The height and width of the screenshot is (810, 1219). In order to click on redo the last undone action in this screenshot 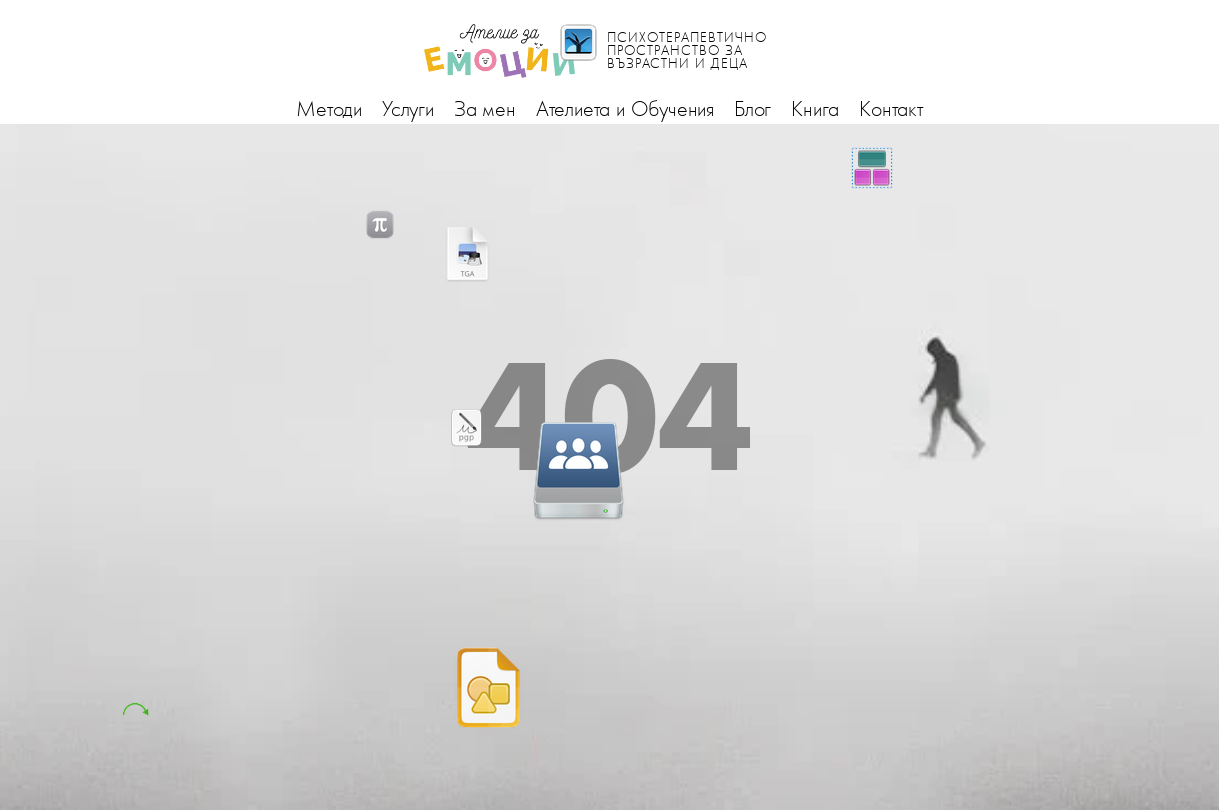, I will do `click(135, 709)`.